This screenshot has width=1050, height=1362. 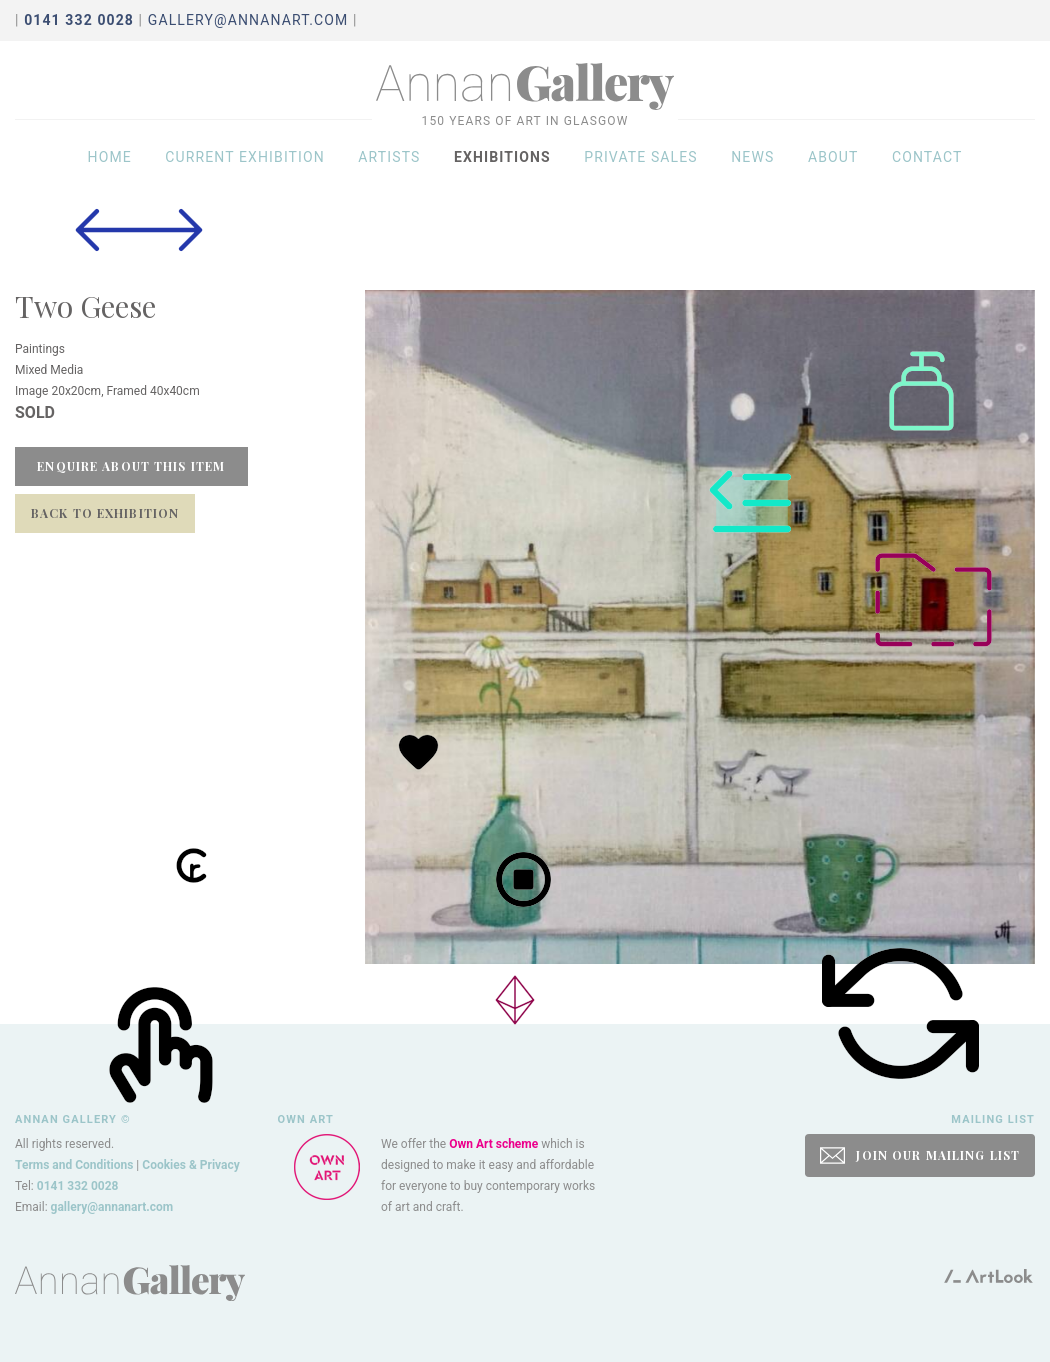 I want to click on resize element horizontally, so click(x=139, y=230).